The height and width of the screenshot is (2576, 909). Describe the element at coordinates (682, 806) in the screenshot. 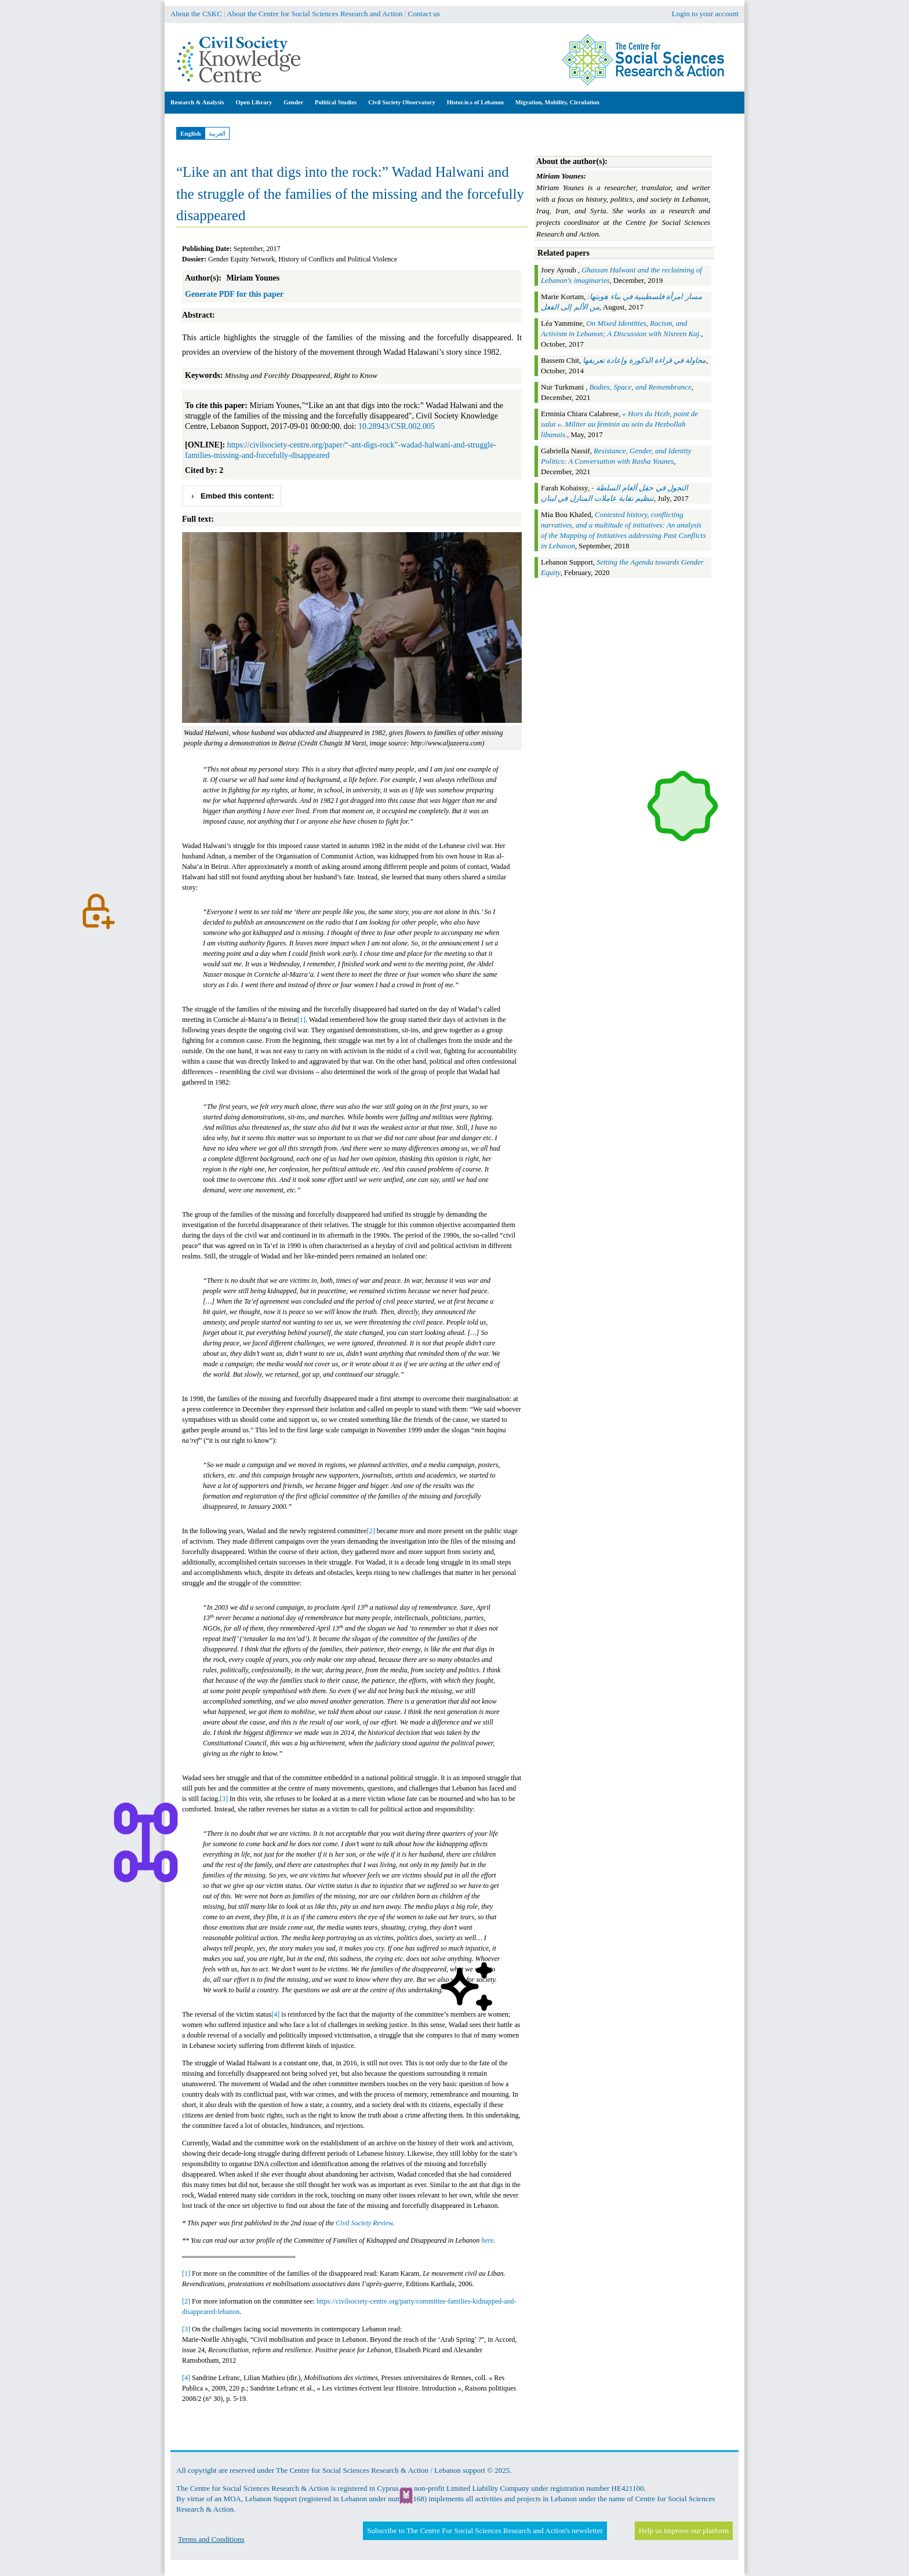

I see `indicates a verified or certified status` at that location.